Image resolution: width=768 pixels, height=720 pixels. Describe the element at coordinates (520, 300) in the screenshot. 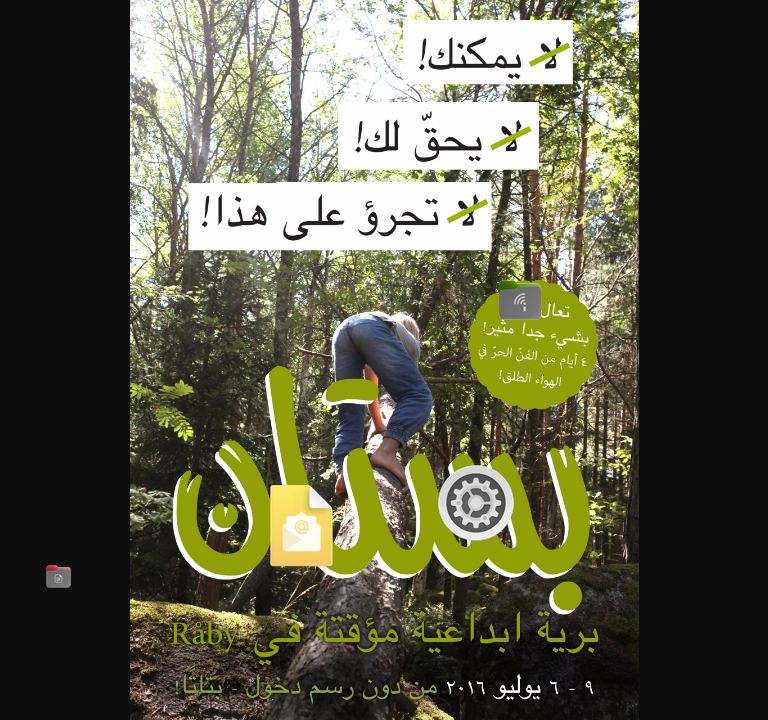

I see `open insync cloud sync folder` at that location.